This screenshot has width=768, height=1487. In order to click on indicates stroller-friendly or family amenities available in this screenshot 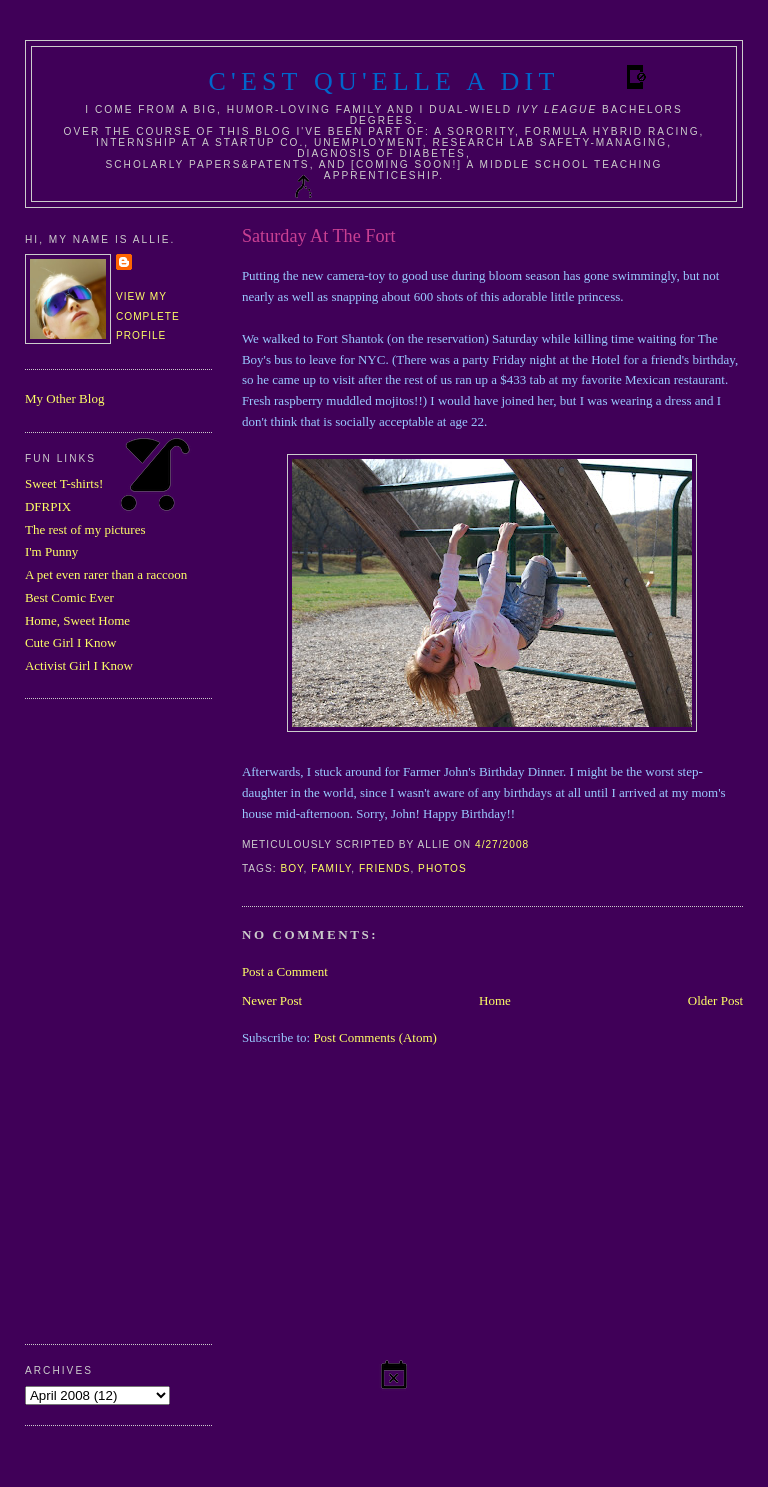, I will do `click(151, 472)`.